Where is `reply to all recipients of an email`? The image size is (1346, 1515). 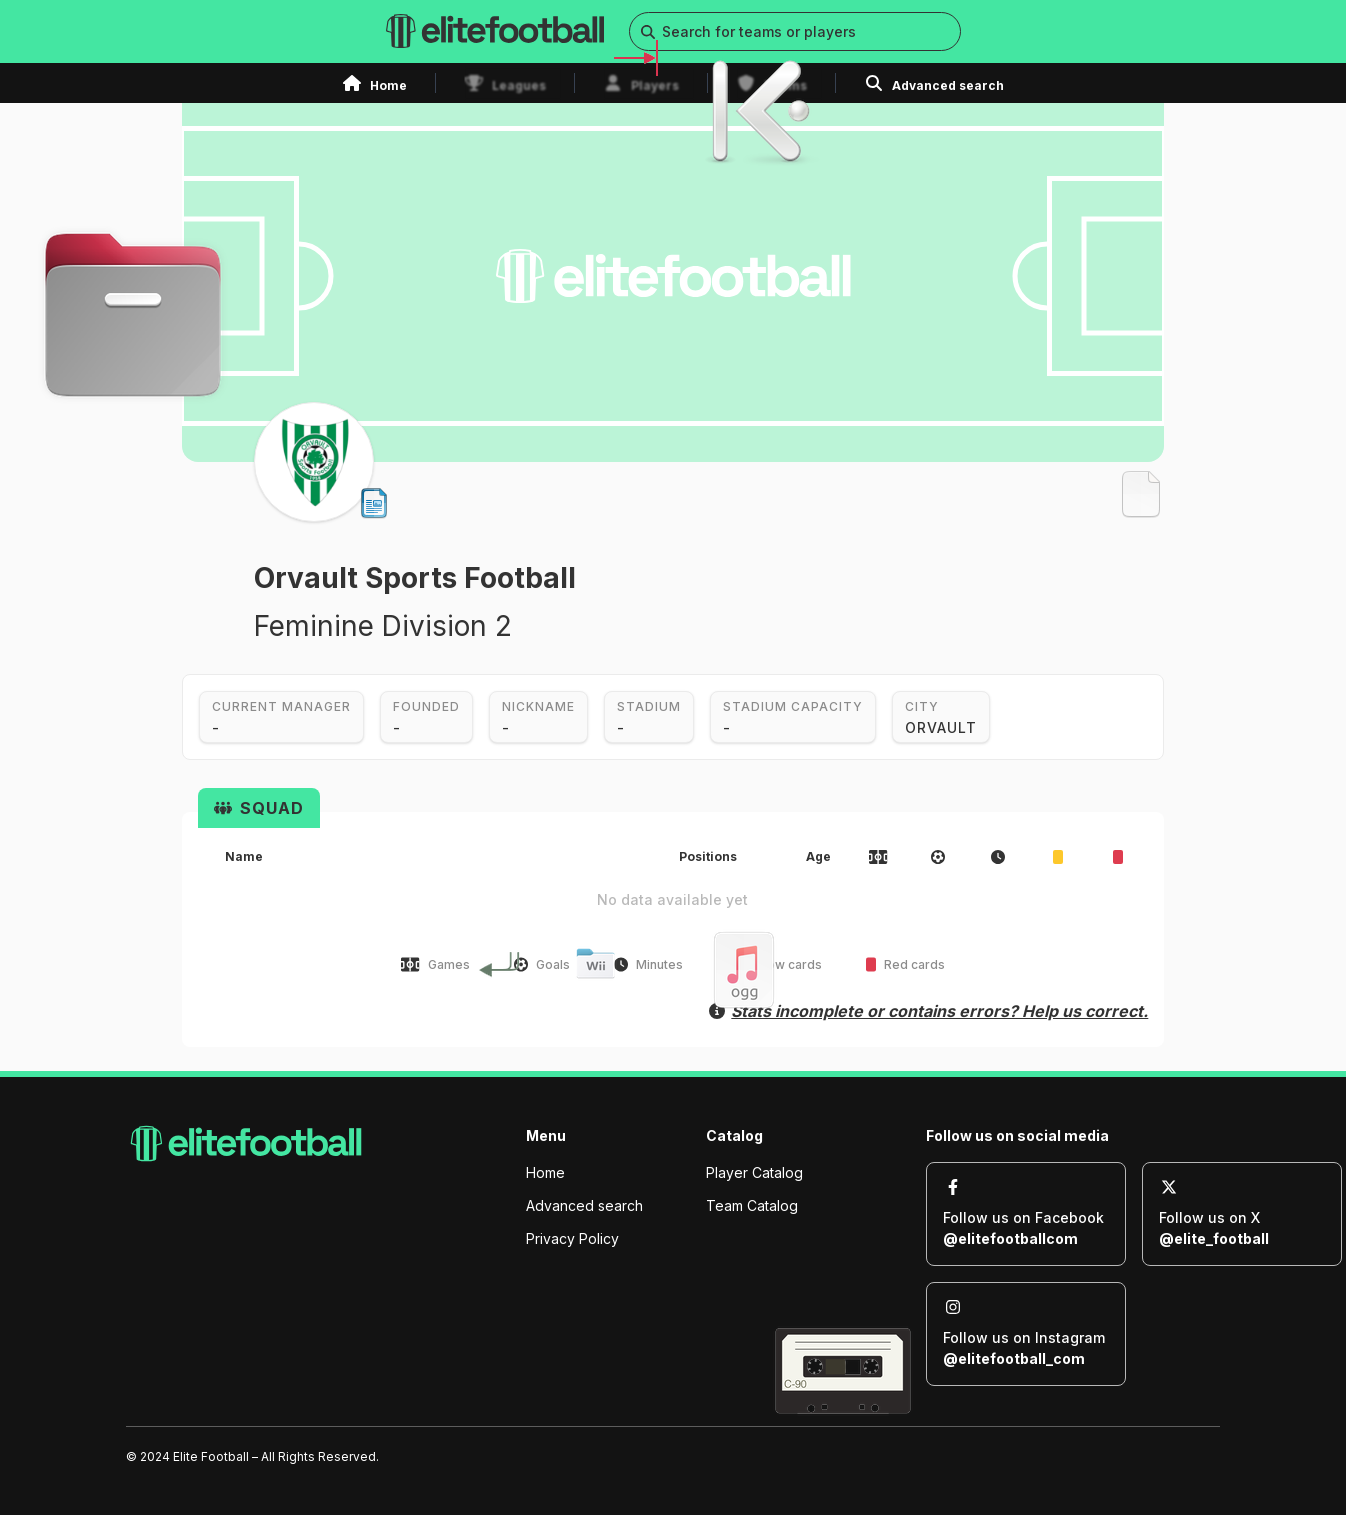
reply to all recipients of an email is located at coordinates (498, 961).